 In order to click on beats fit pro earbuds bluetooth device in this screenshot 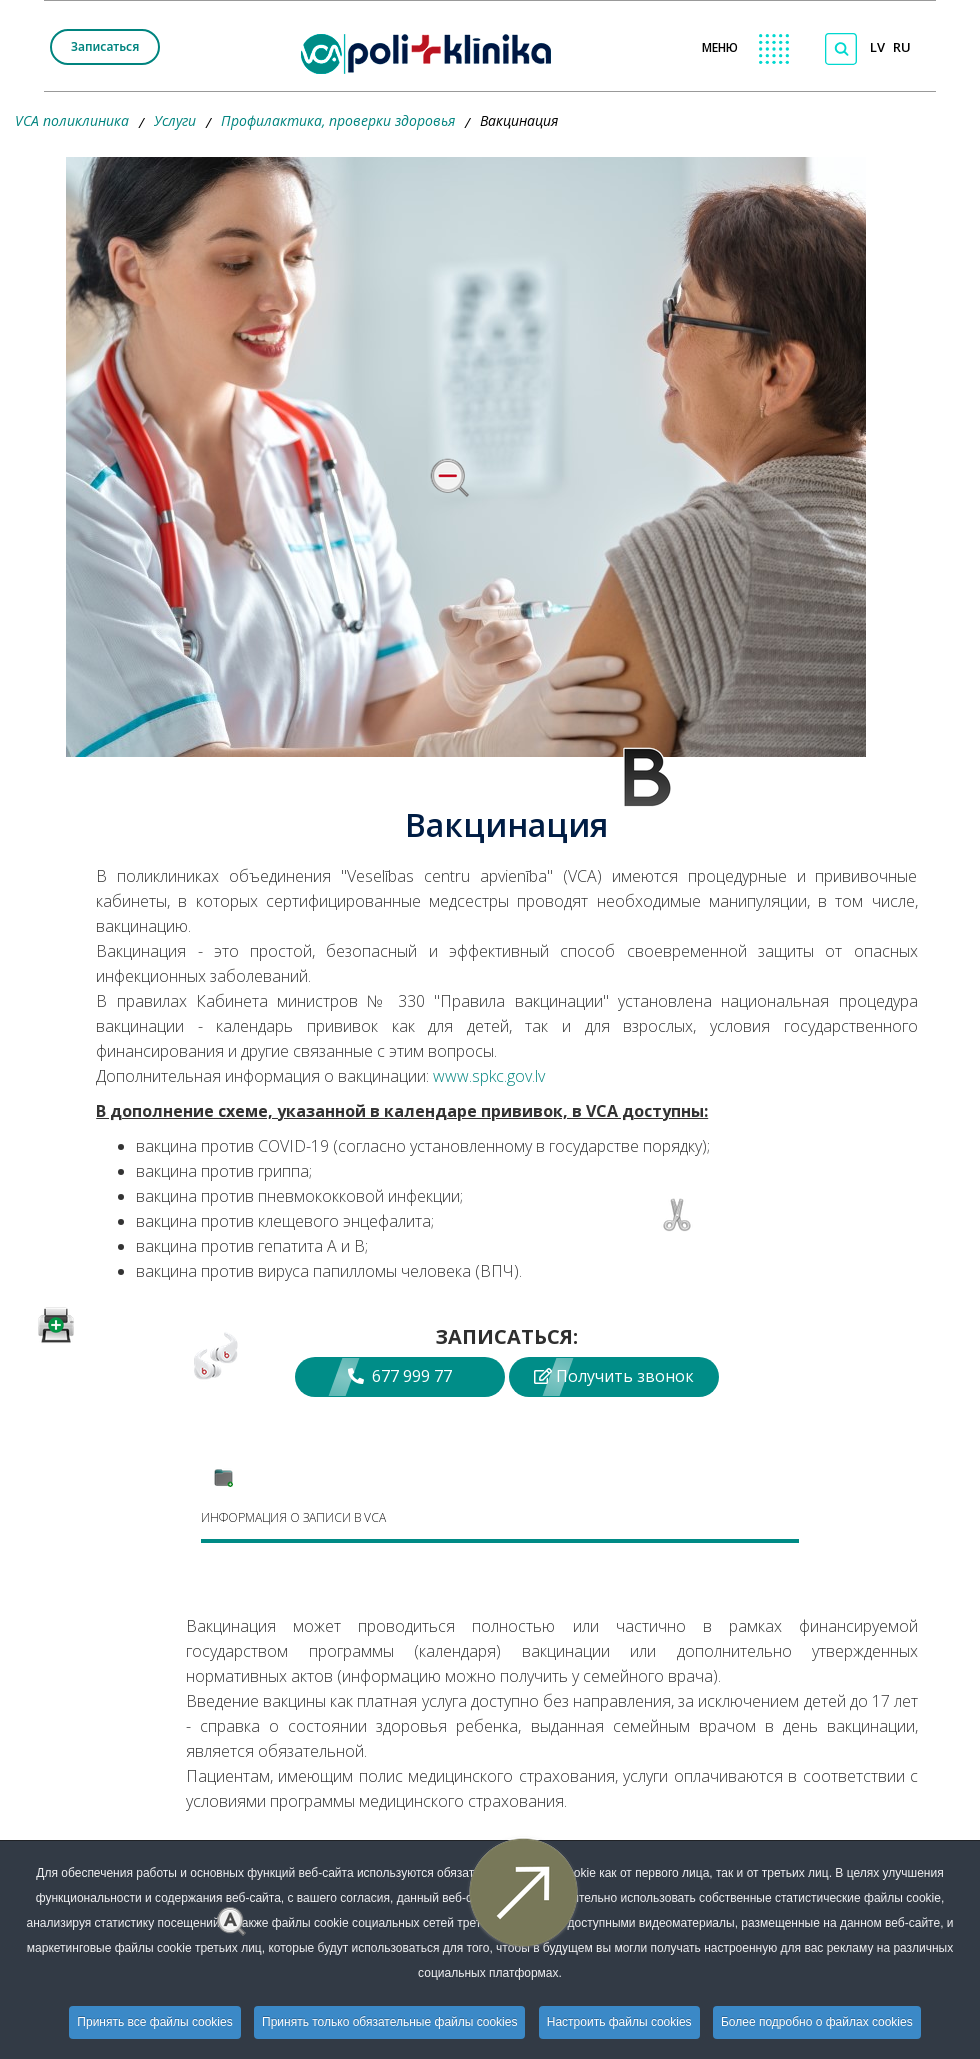, I will do `click(215, 1356)`.